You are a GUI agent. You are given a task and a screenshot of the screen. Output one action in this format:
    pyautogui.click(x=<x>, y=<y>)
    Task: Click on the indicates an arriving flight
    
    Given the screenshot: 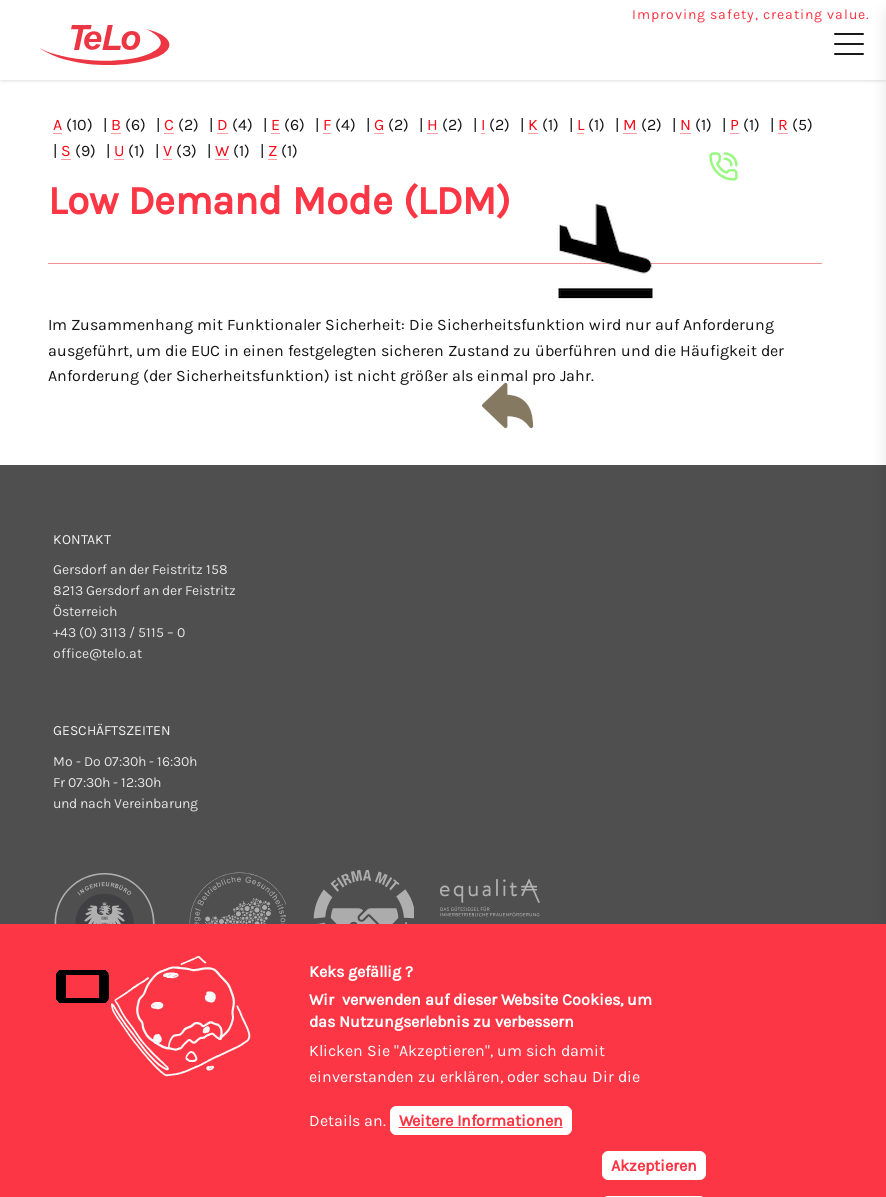 What is the action you would take?
    pyautogui.click(x=605, y=253)
    